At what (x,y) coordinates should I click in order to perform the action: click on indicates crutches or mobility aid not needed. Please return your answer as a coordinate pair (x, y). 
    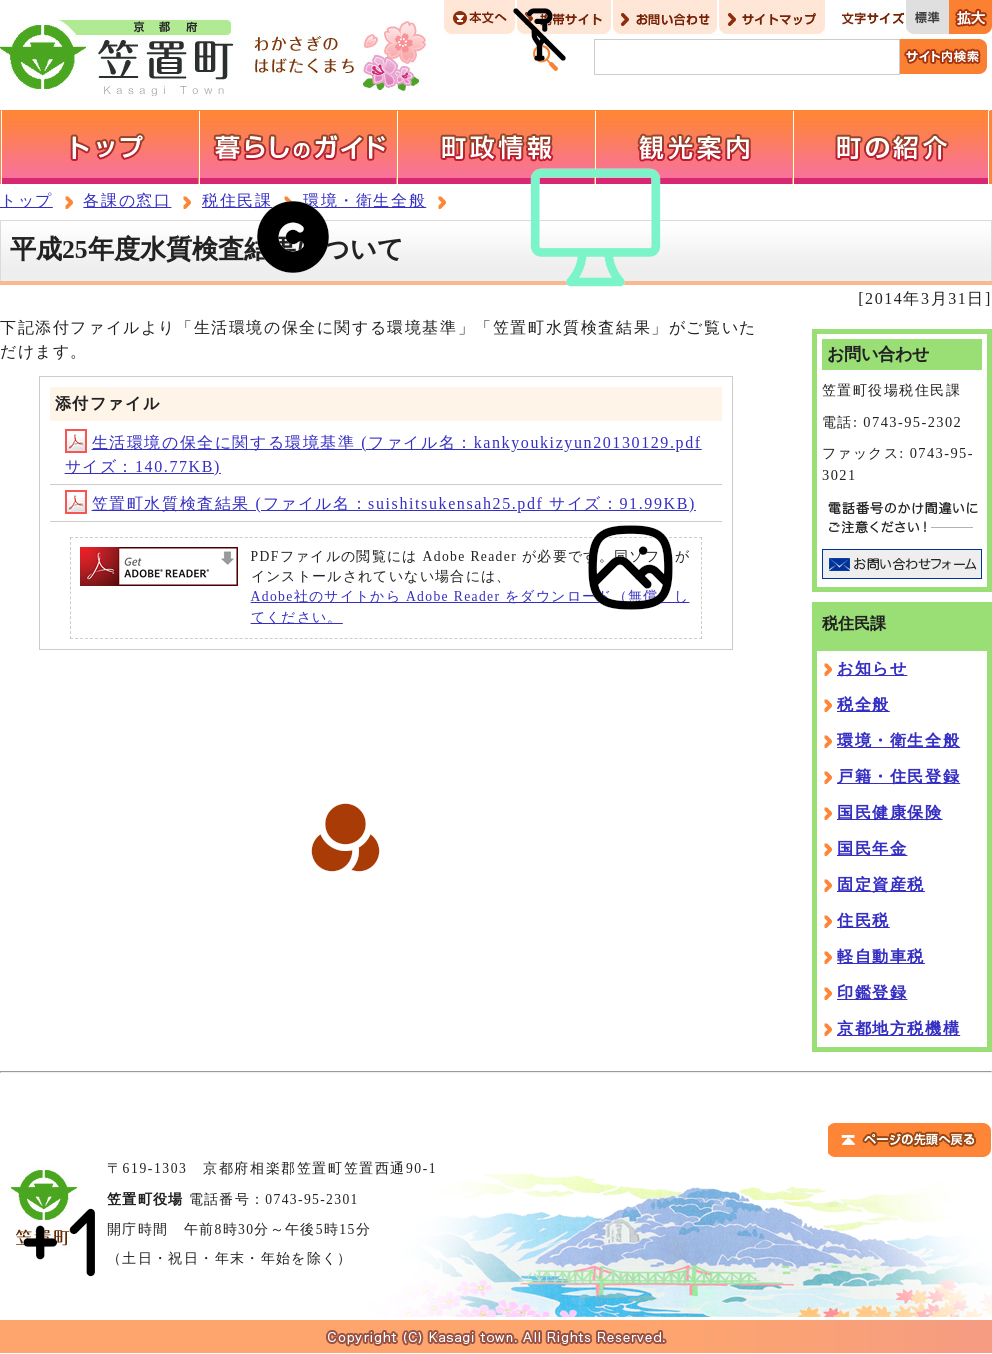
    Looking at the image, I should click on (539, 34).